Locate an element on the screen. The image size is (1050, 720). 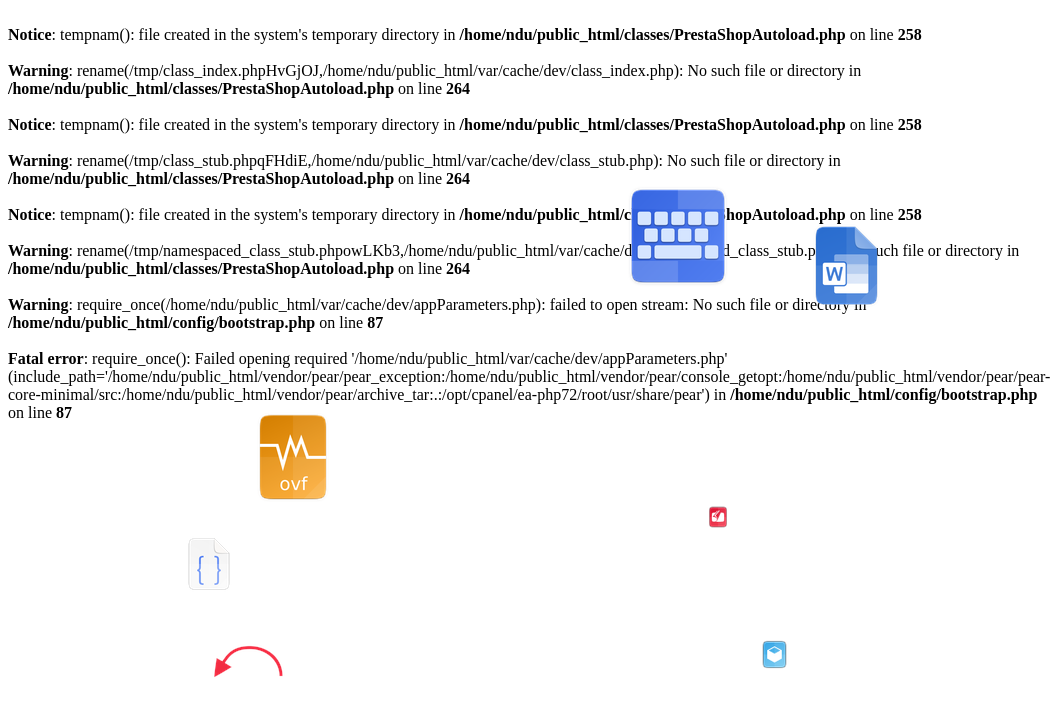
virtualbox open virtualization format file is located at coordinates (293, 457).